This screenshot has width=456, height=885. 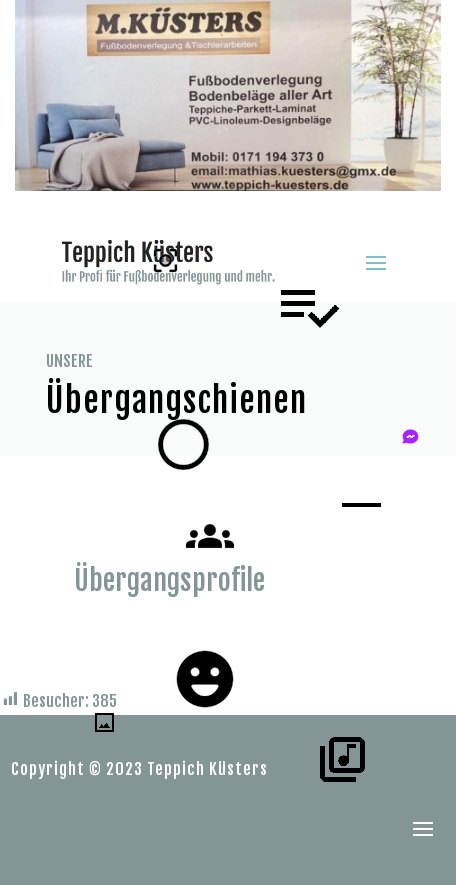 What do you see at coordinates (342, 759) in the screenshot?
I see `access your music library` at bounding box center [342, 759].